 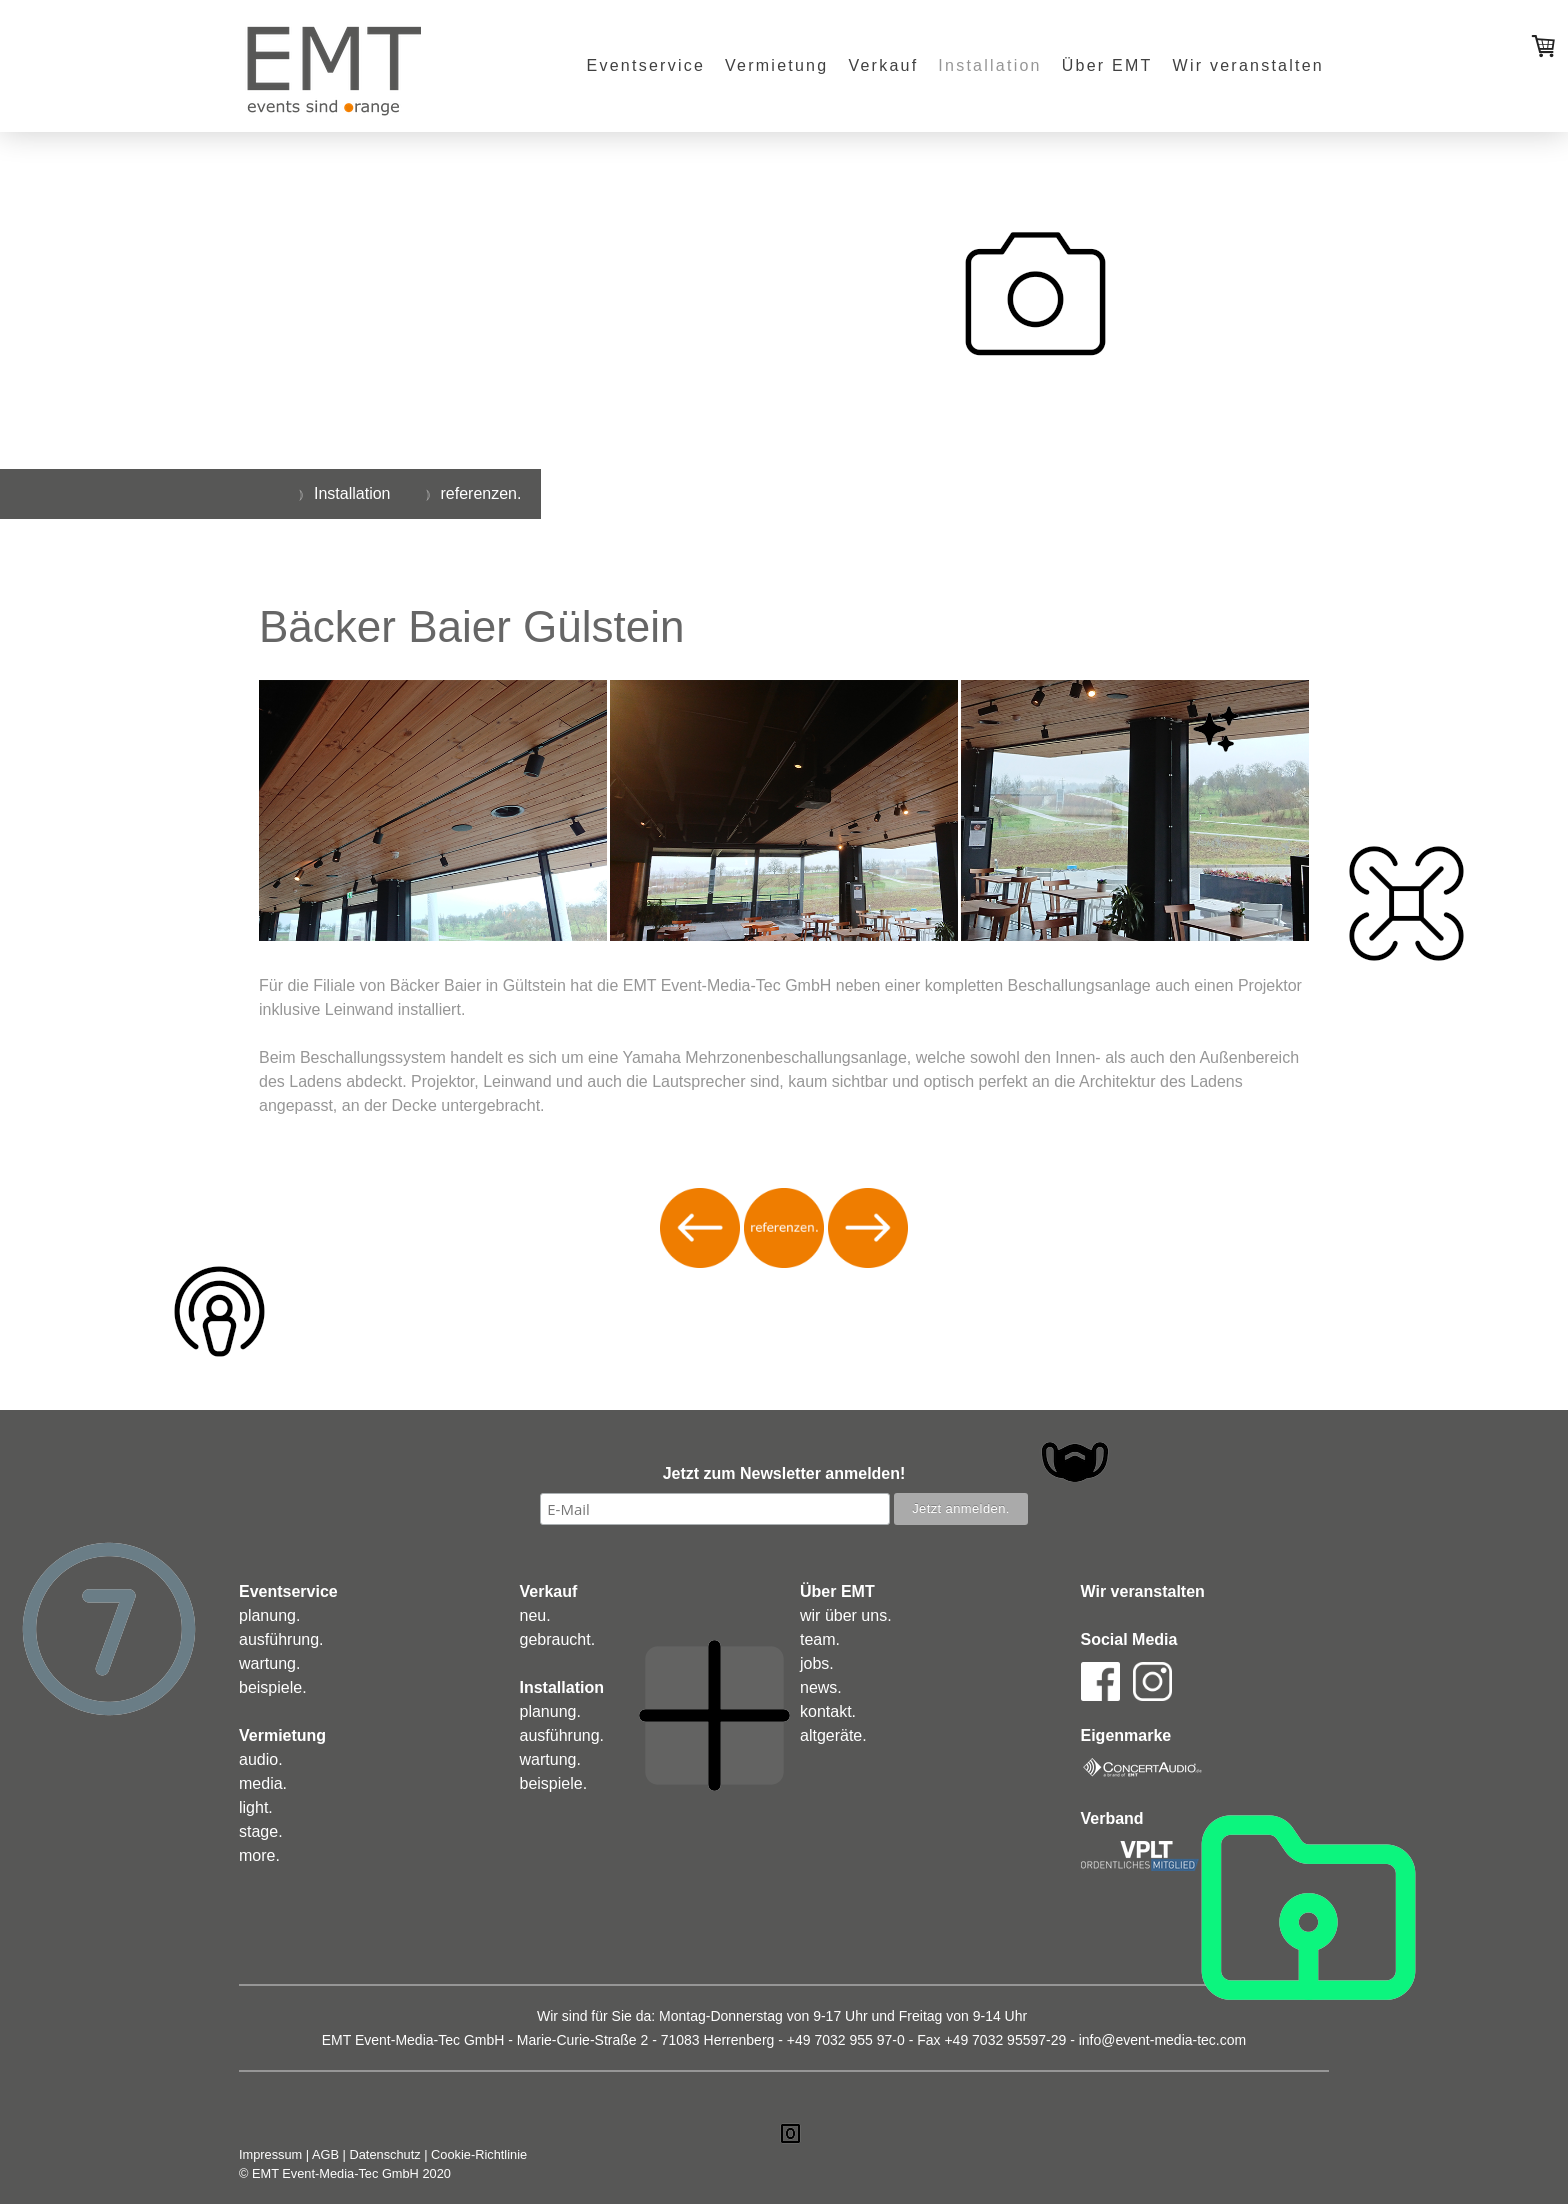 What do you see at coordinates (1035, 296) in the screenshot?
I see `take a photo` at bounding box center [1035, 296].